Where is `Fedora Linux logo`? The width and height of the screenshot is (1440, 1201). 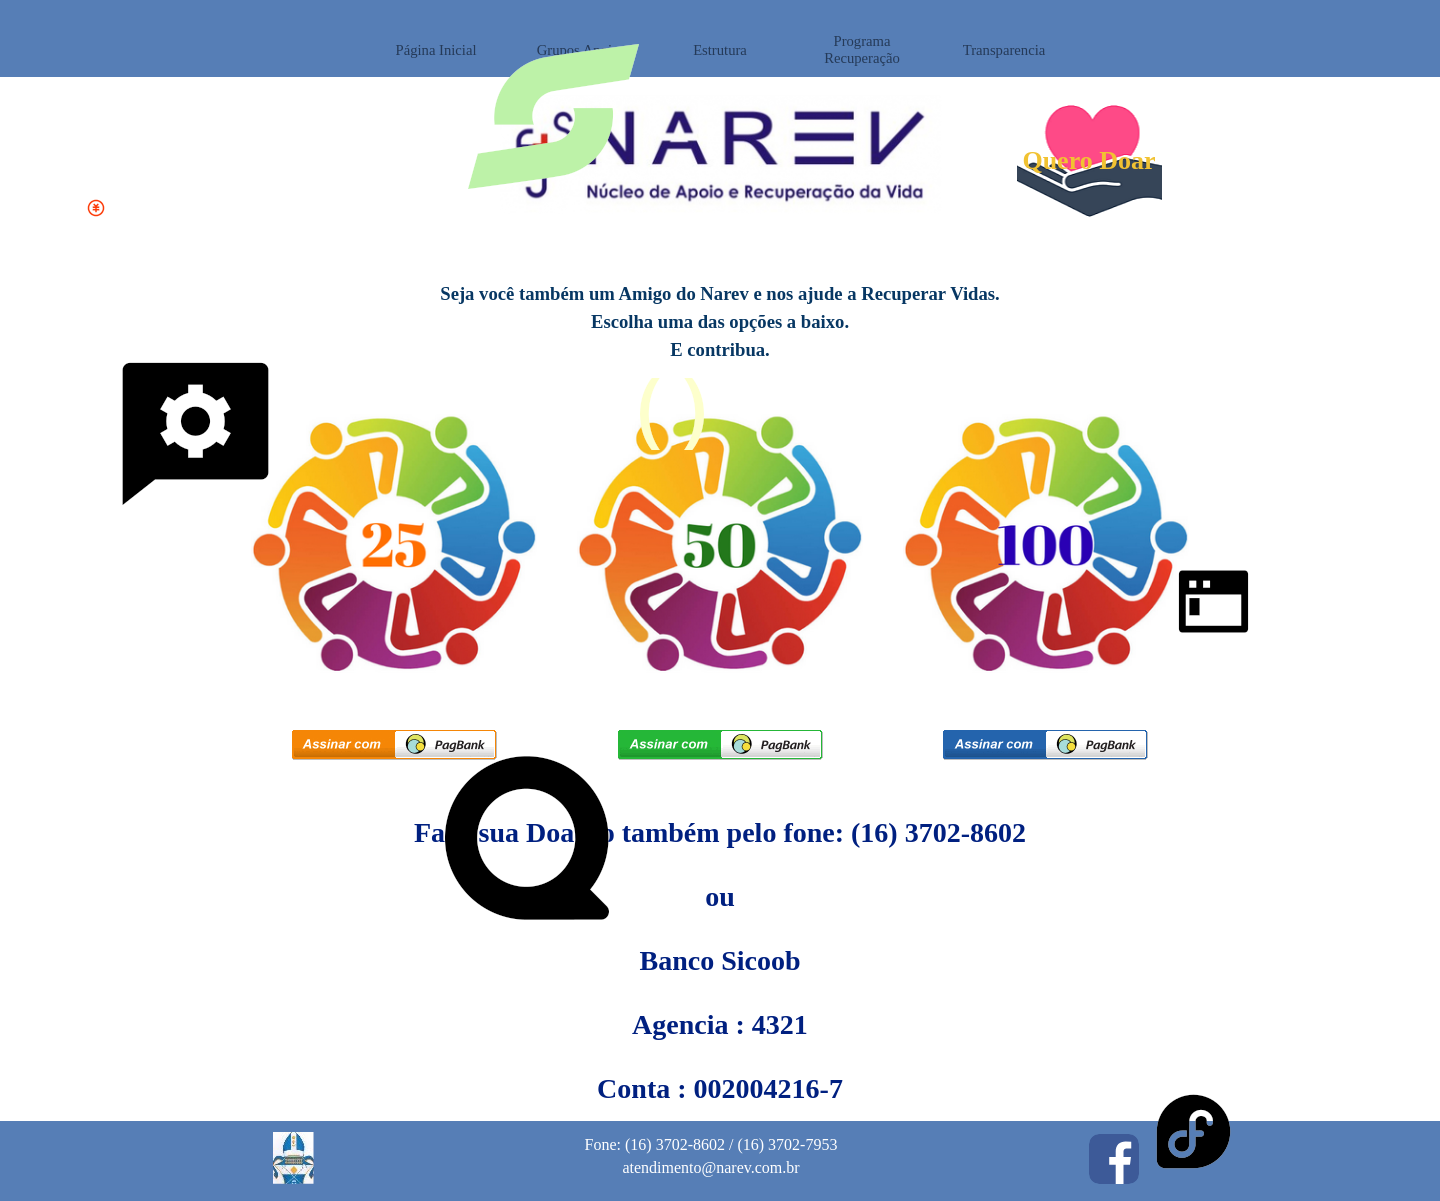
Fedora Linux logo is located at coordinates (1193, 1131).